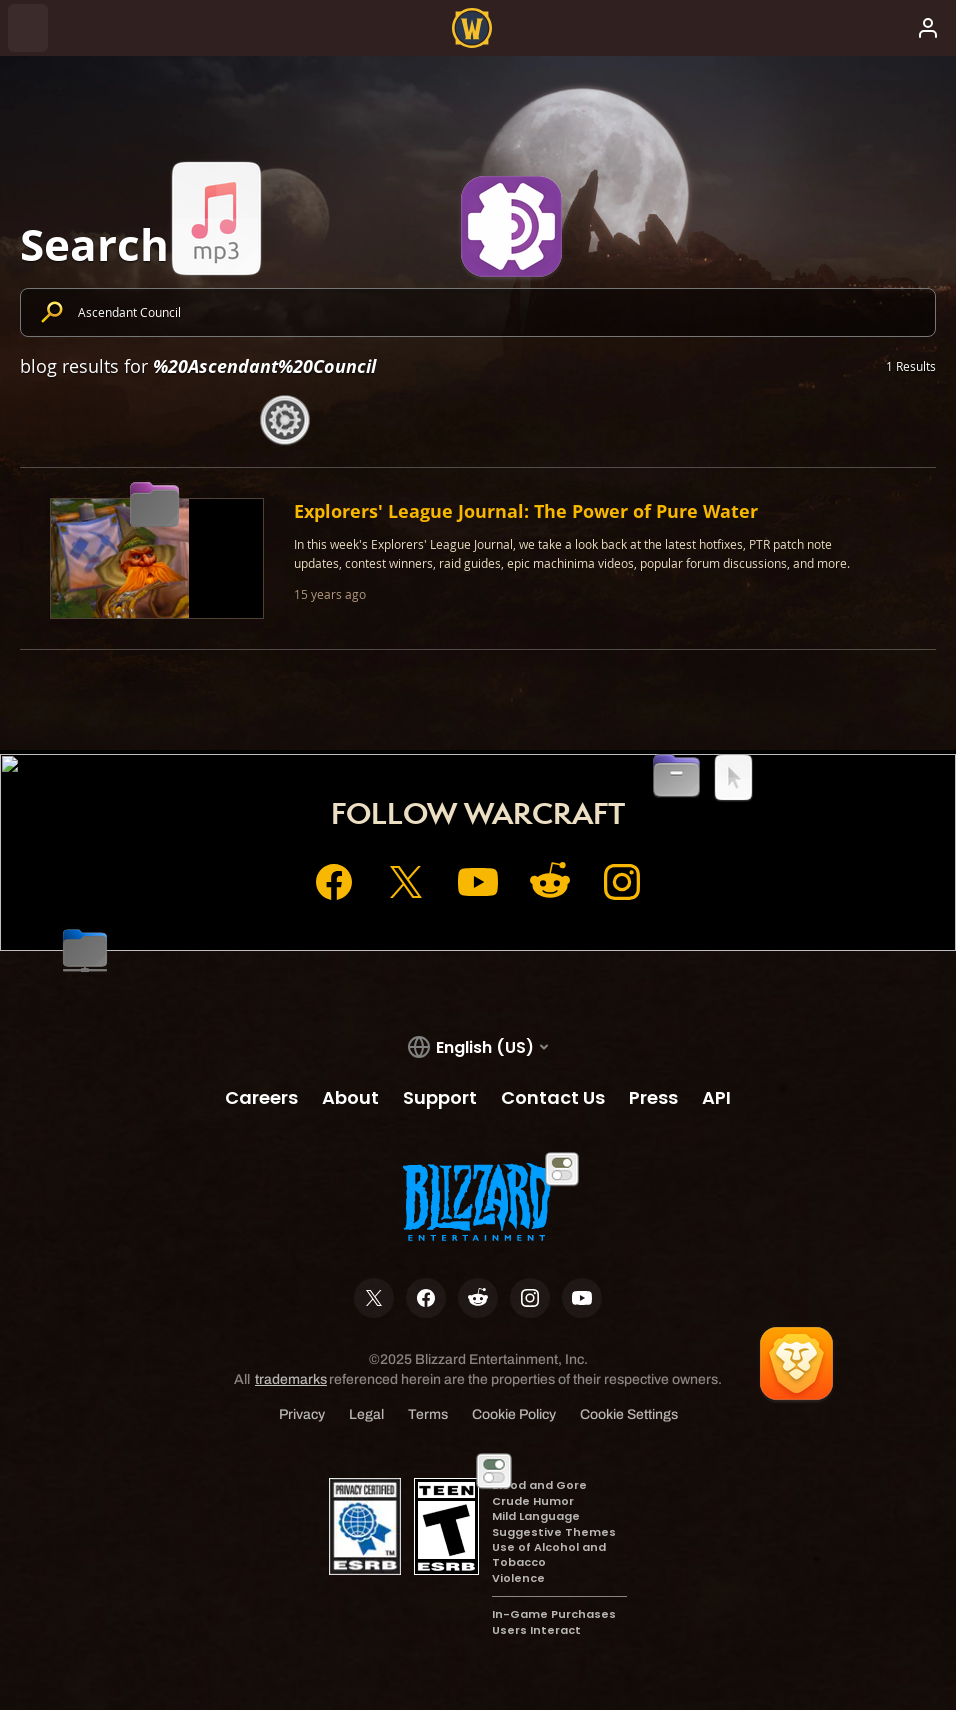  I want to click on open gnome tweaks to customize system settings, so click(562, 1169).